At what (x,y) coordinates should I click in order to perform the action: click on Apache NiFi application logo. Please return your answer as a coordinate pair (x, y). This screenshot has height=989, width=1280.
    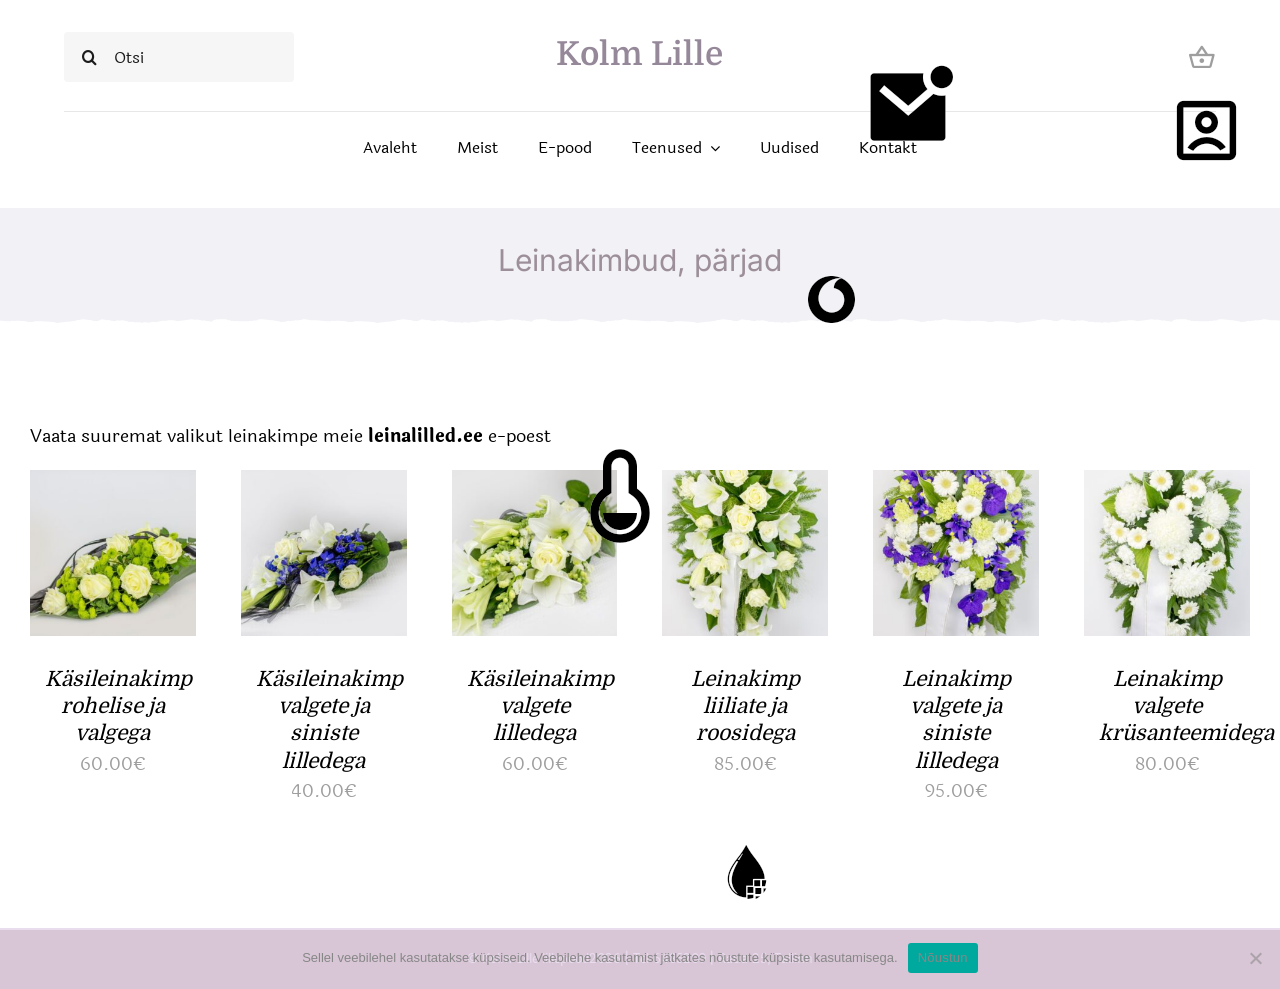
    Looking at the image, I should click on (747, 872).